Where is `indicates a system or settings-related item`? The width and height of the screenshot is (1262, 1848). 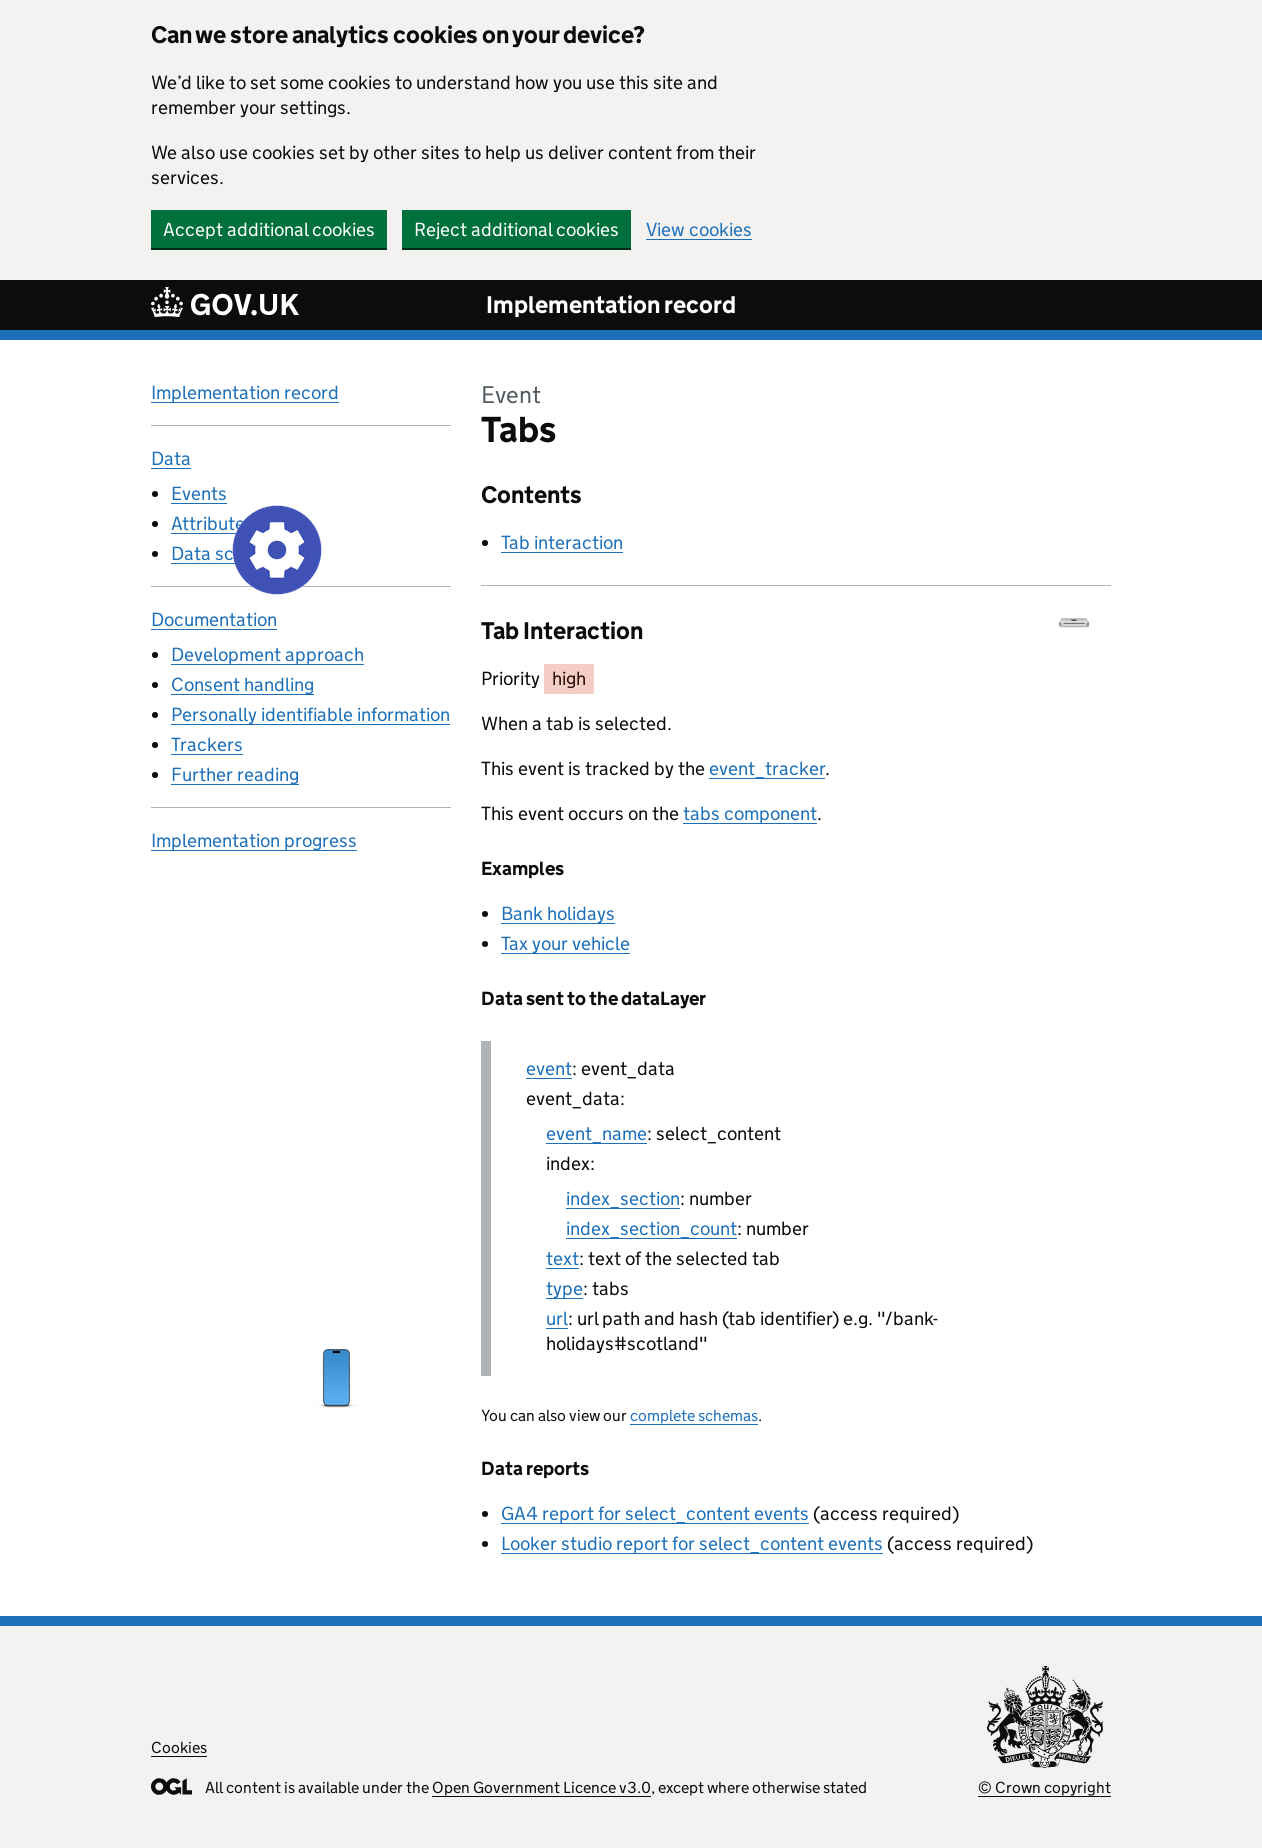 indicates a system or settings-related item is located at coordinates (277, 550).